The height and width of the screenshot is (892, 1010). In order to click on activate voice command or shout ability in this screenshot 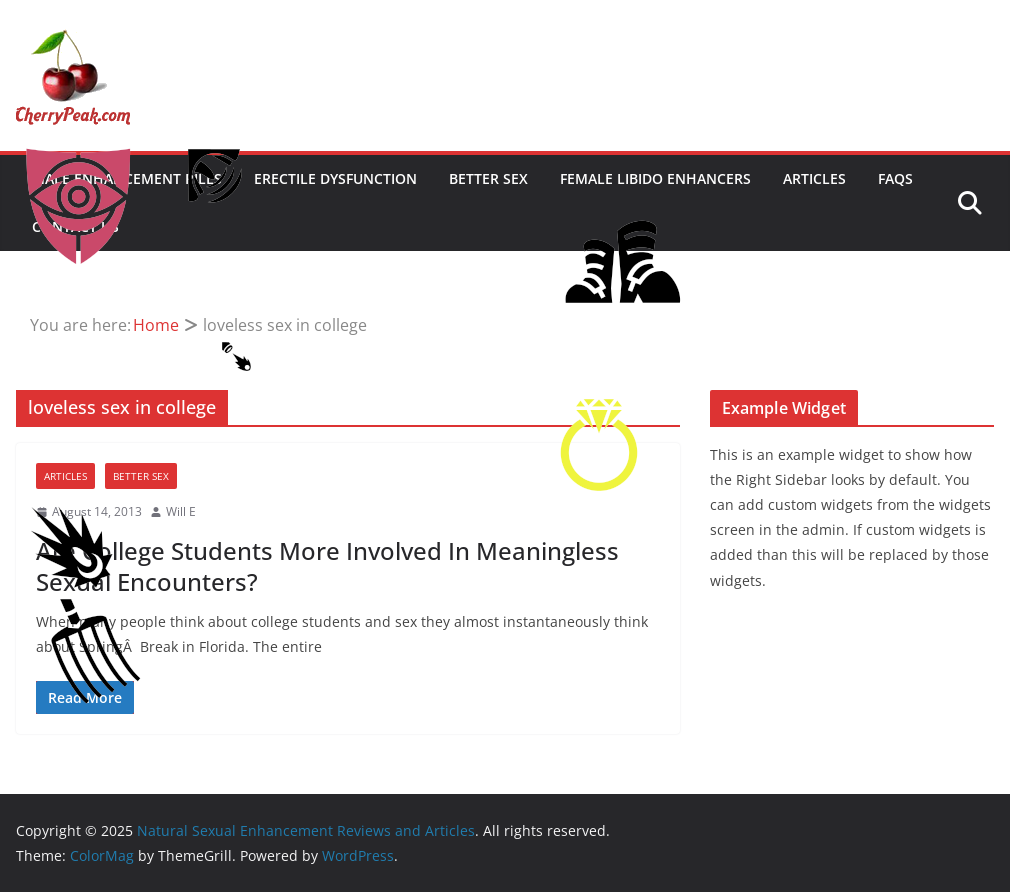, I will do `click(215, 176)`.